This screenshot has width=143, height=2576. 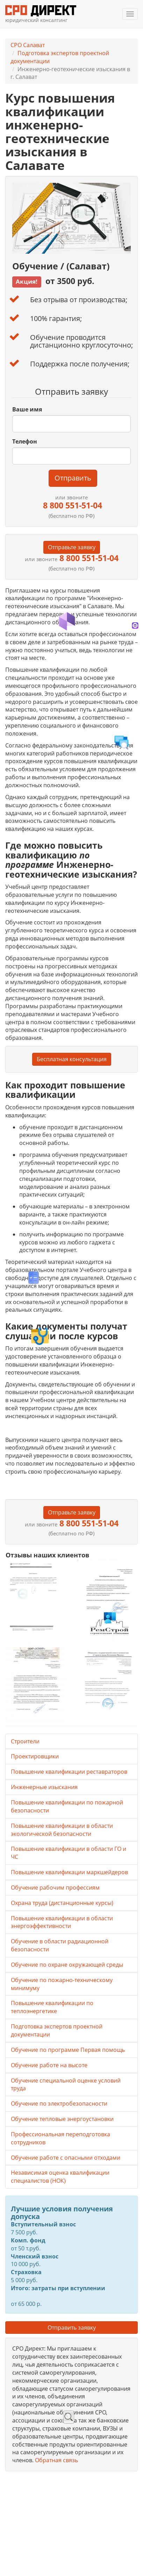 What do you see at coordinates (69, 2417) in the screenshot?
I see `open document viewer application` at bounding box center [69, 2417].